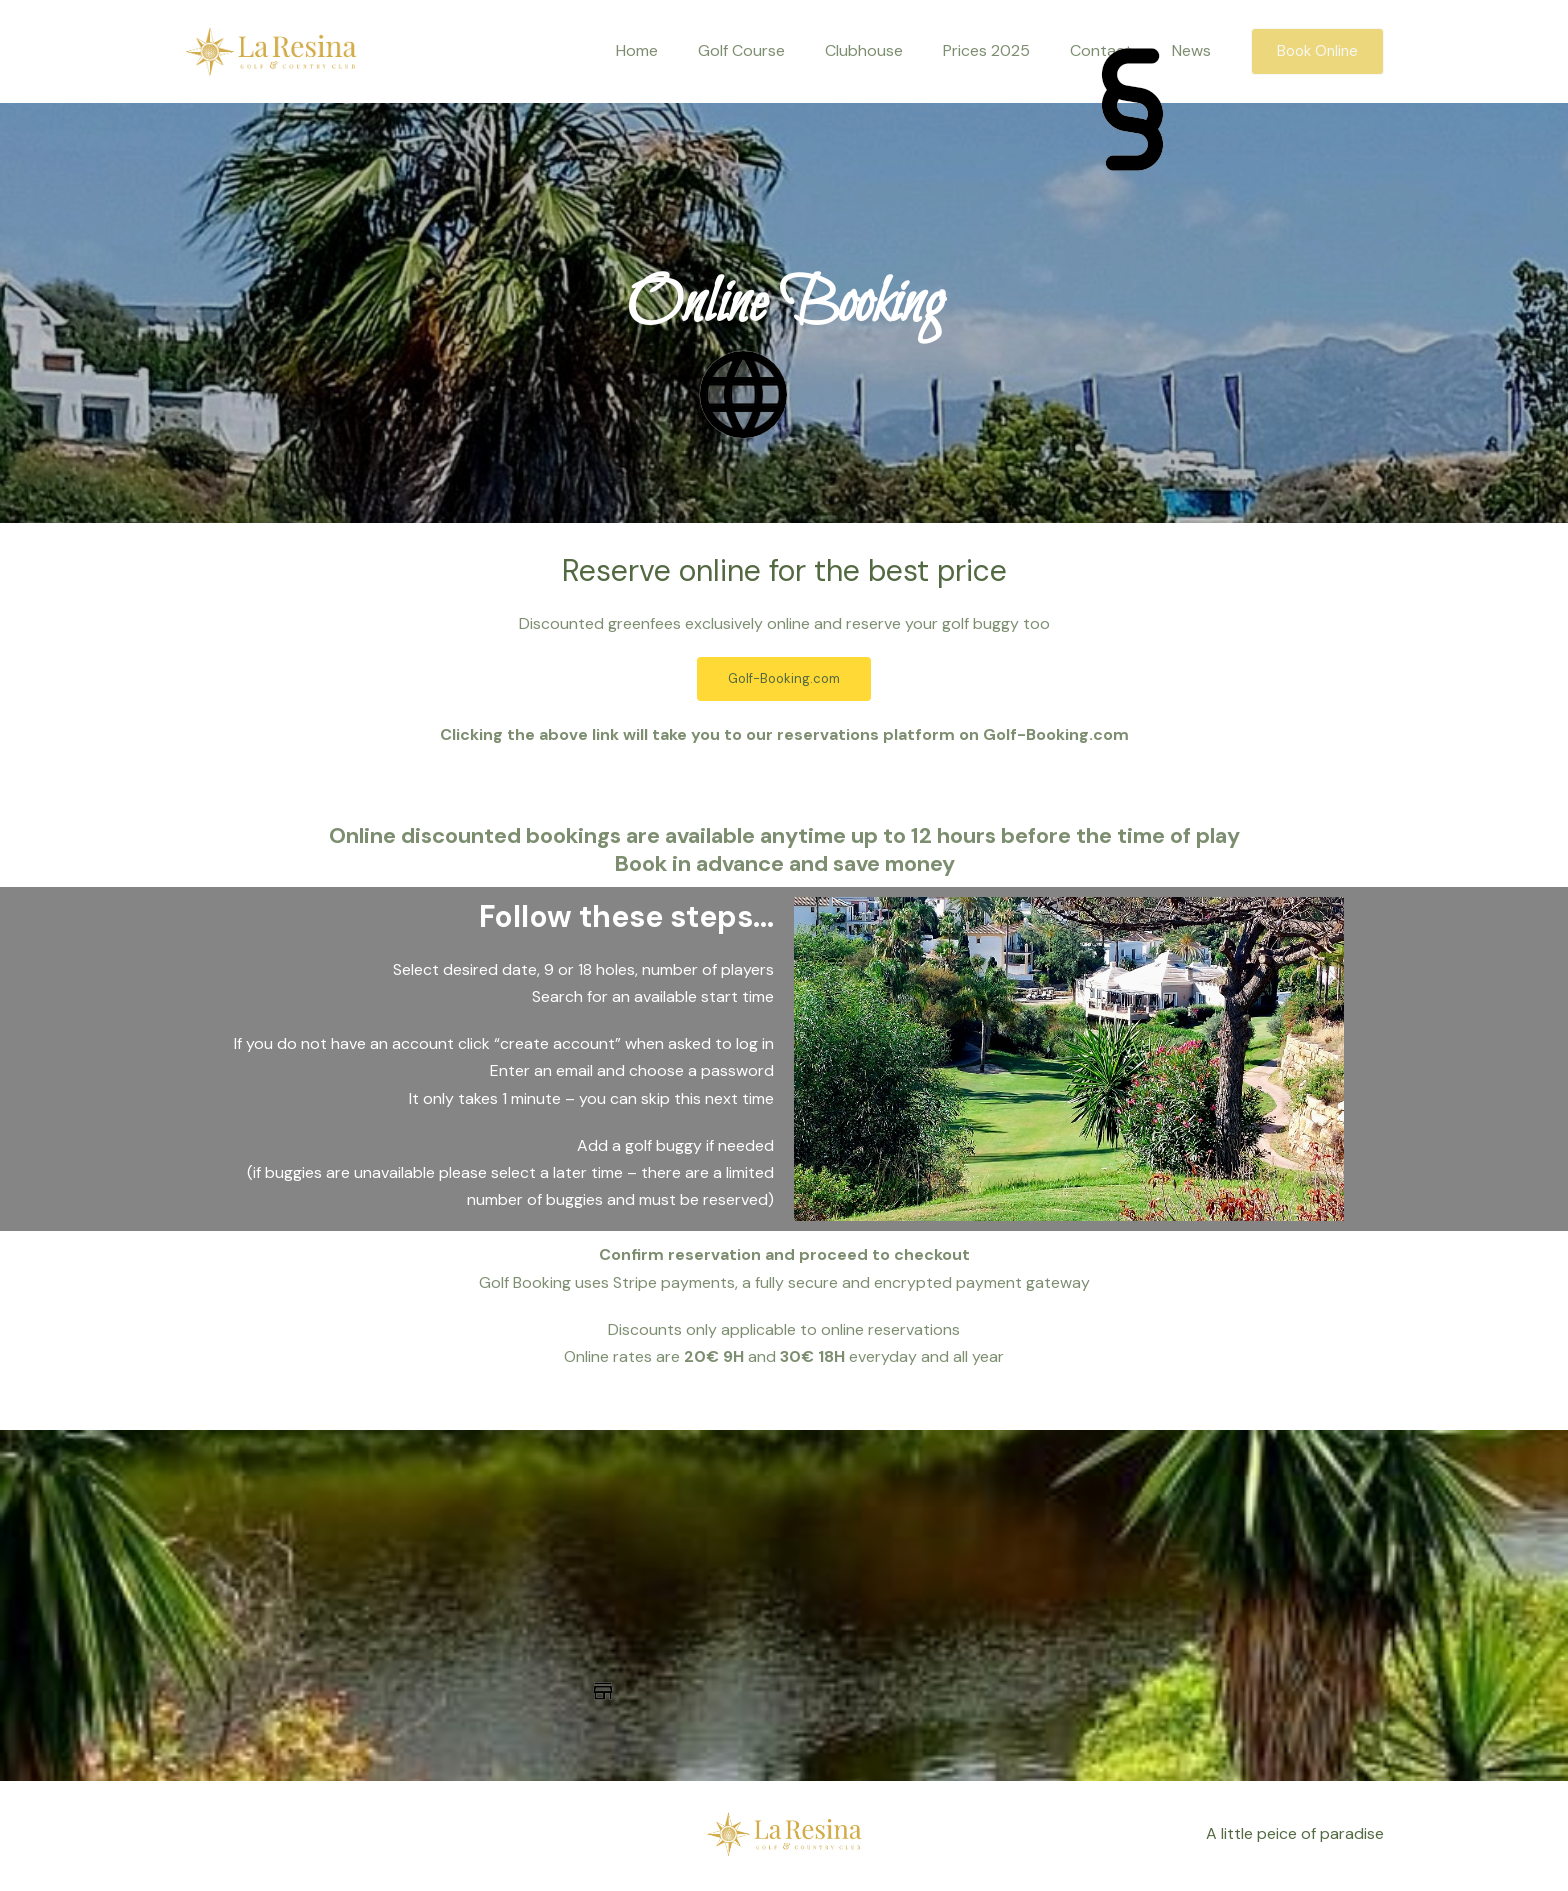 This screenshot has height=1891, width=1568. I want to click on change language or region settings, so click(743, 394).